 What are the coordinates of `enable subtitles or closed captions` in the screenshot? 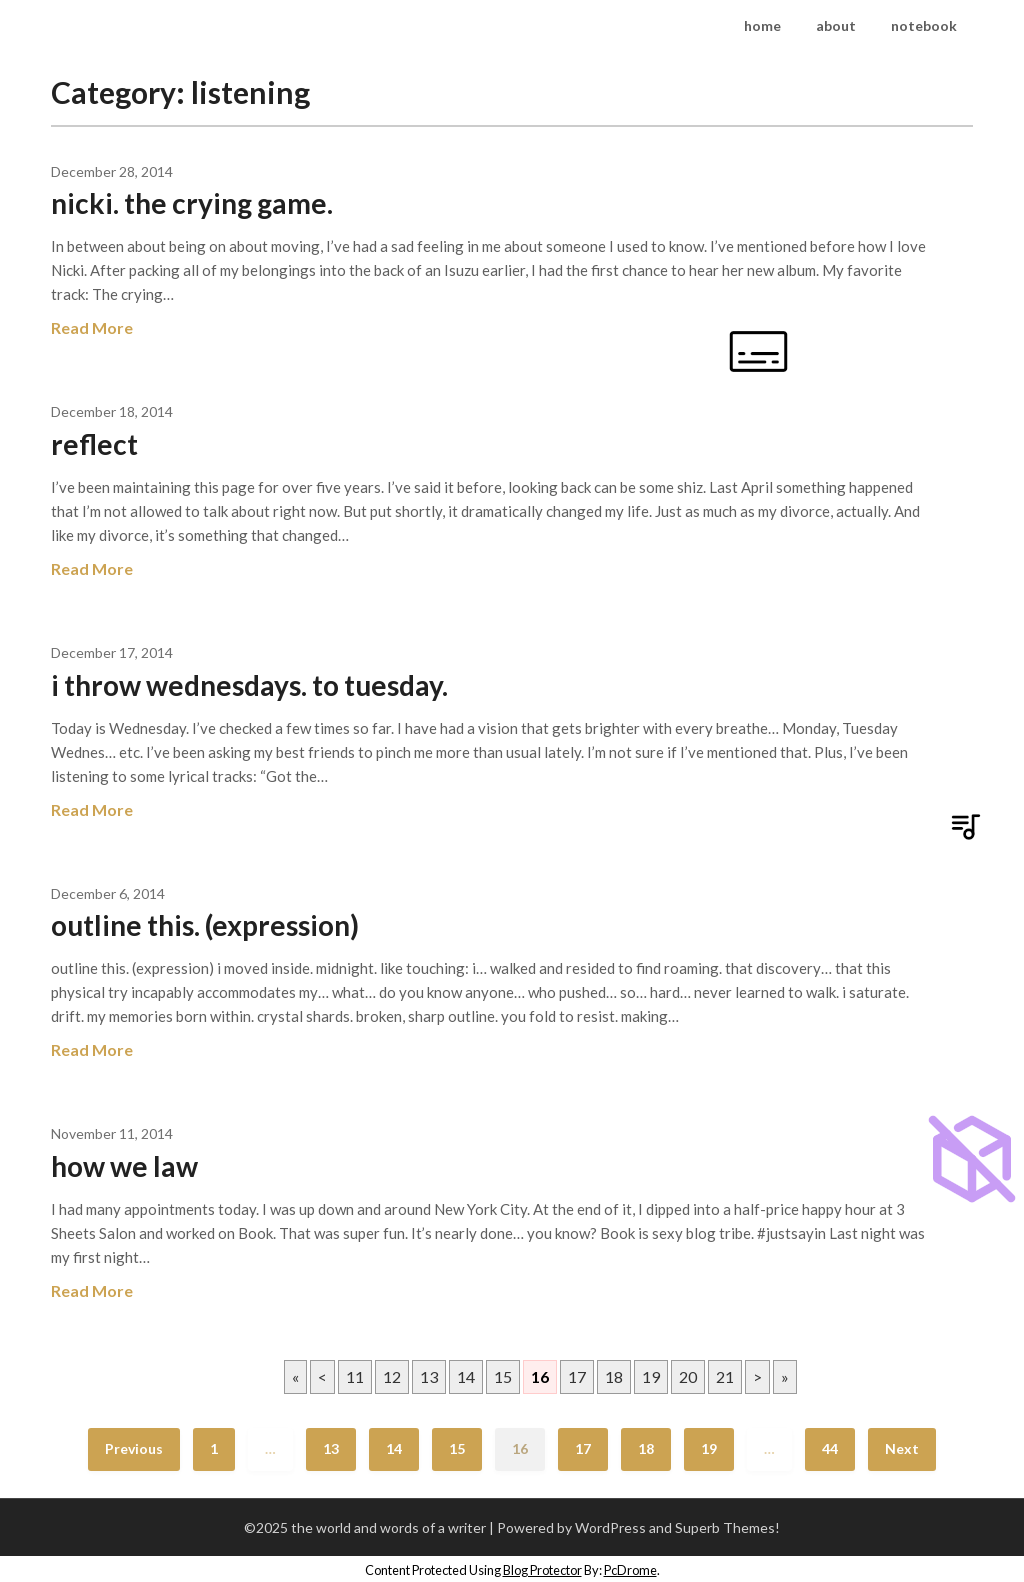 It's located at (758, 351).